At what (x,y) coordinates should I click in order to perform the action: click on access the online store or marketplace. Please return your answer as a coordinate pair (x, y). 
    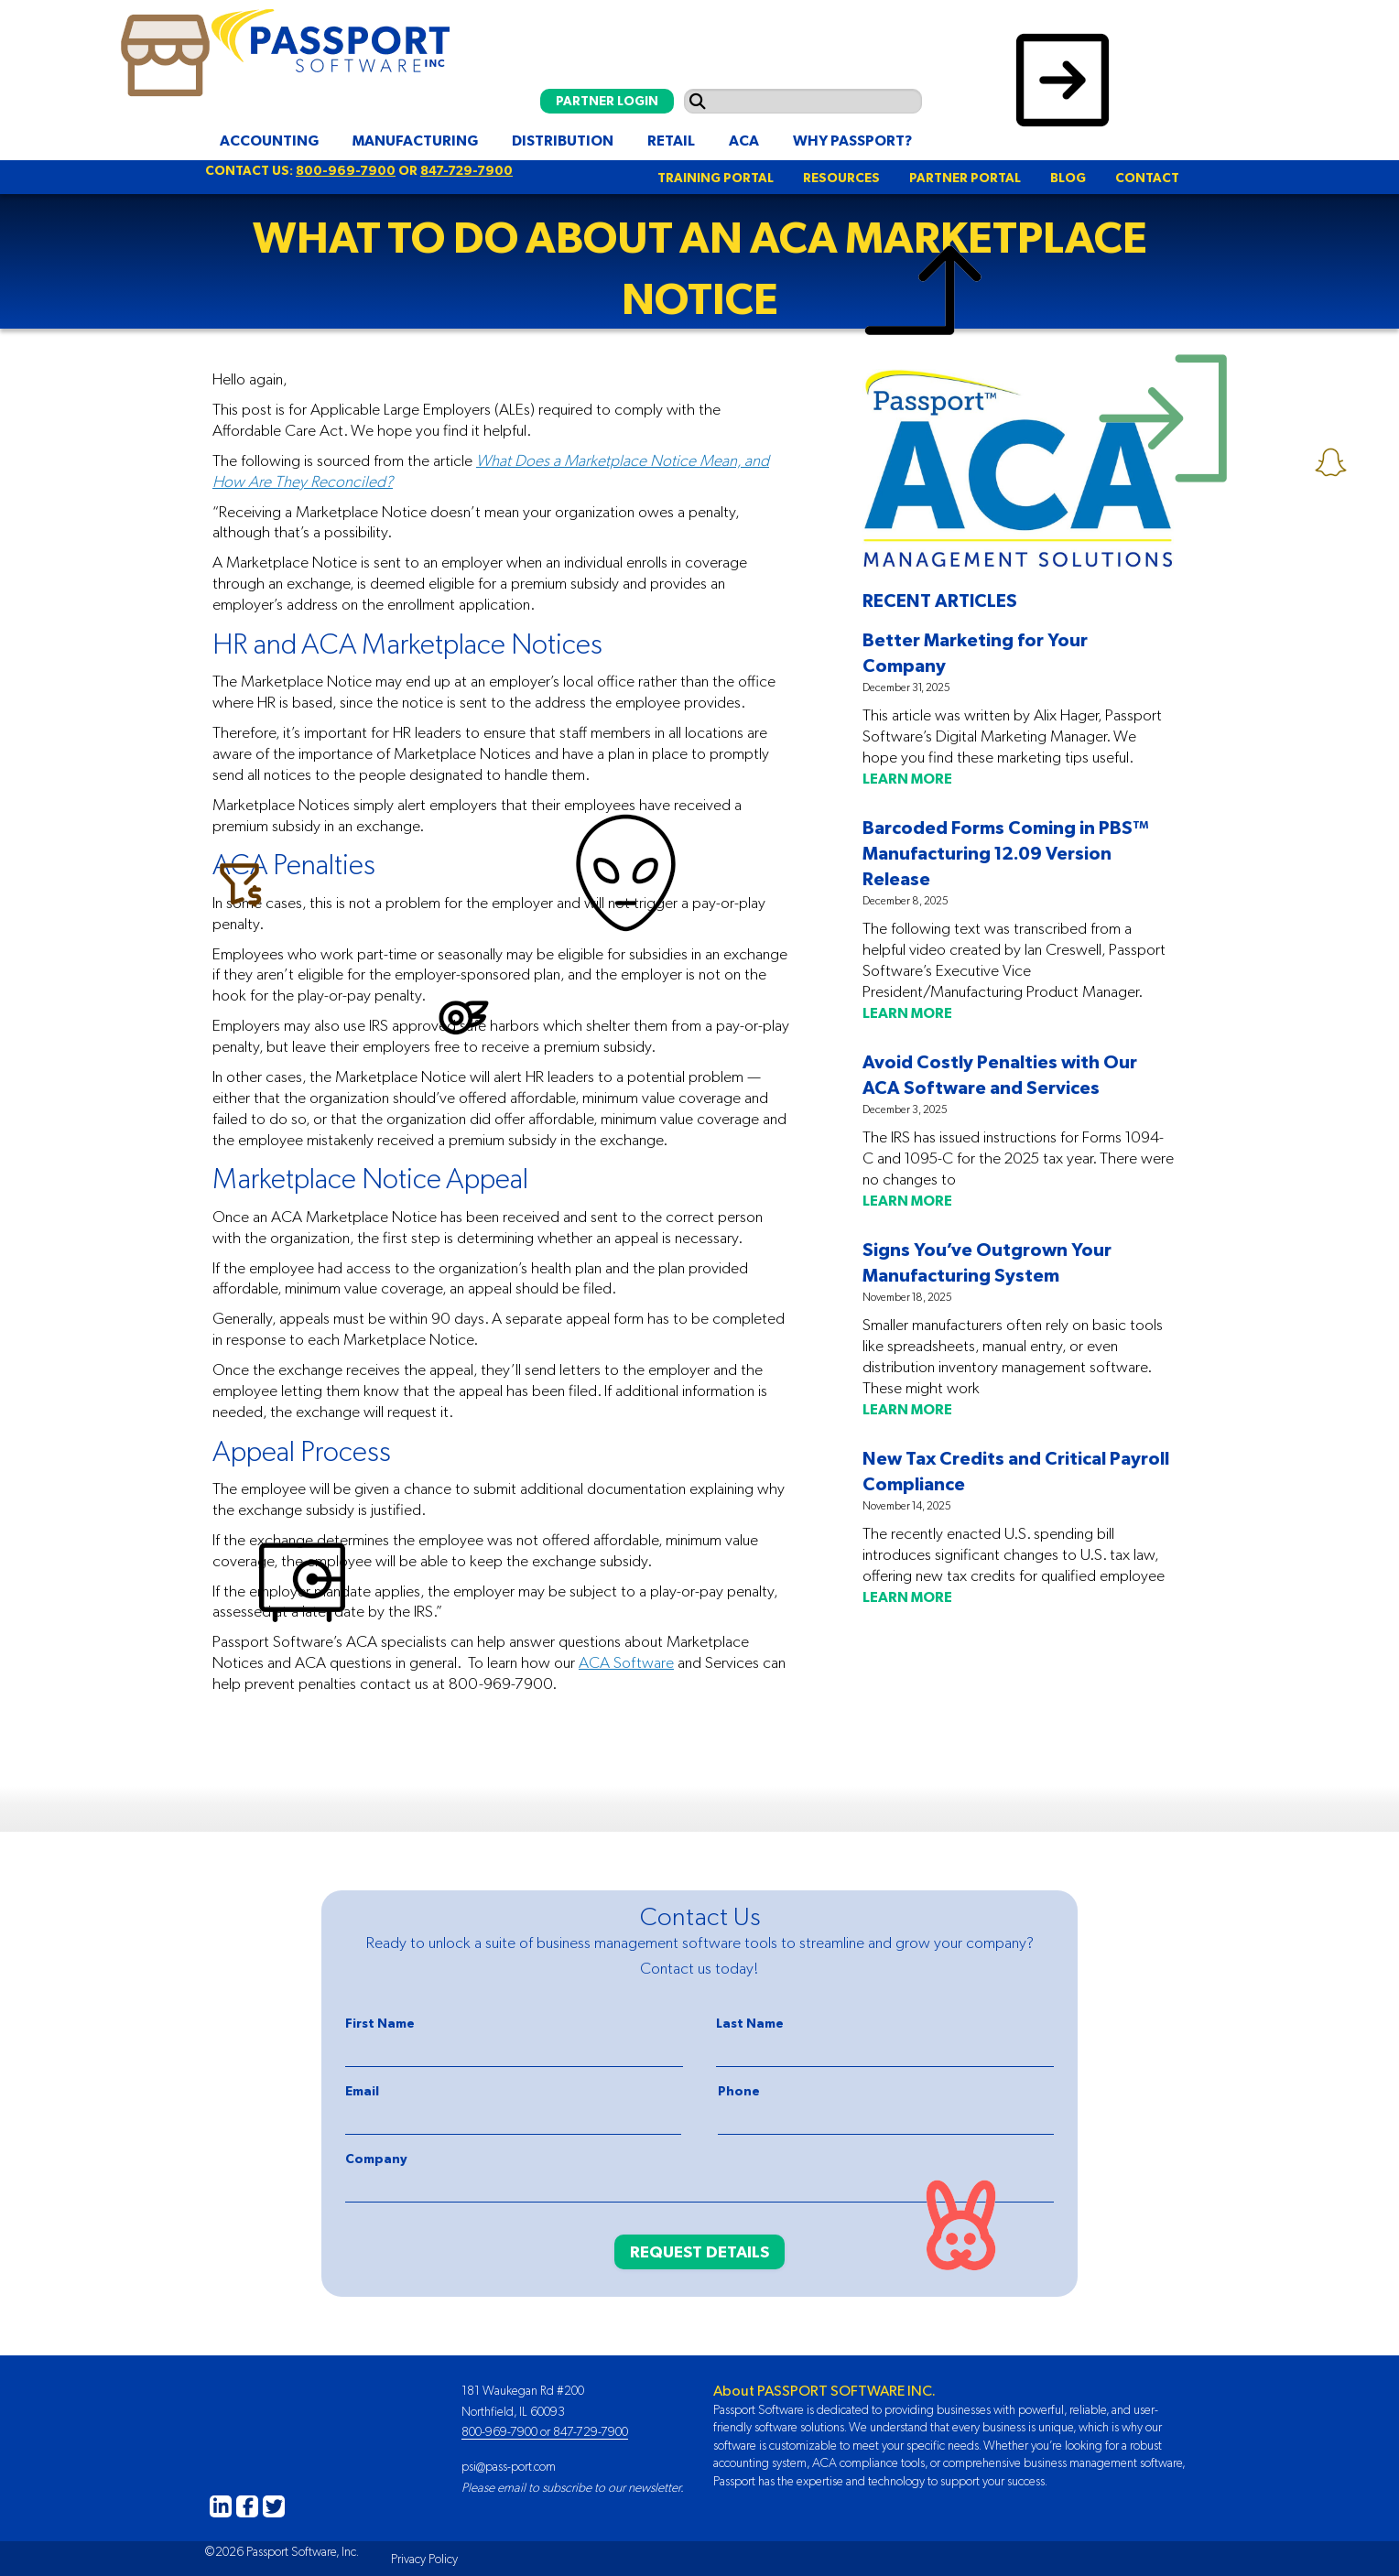
    Looking at the image, I should click on (165, 55).